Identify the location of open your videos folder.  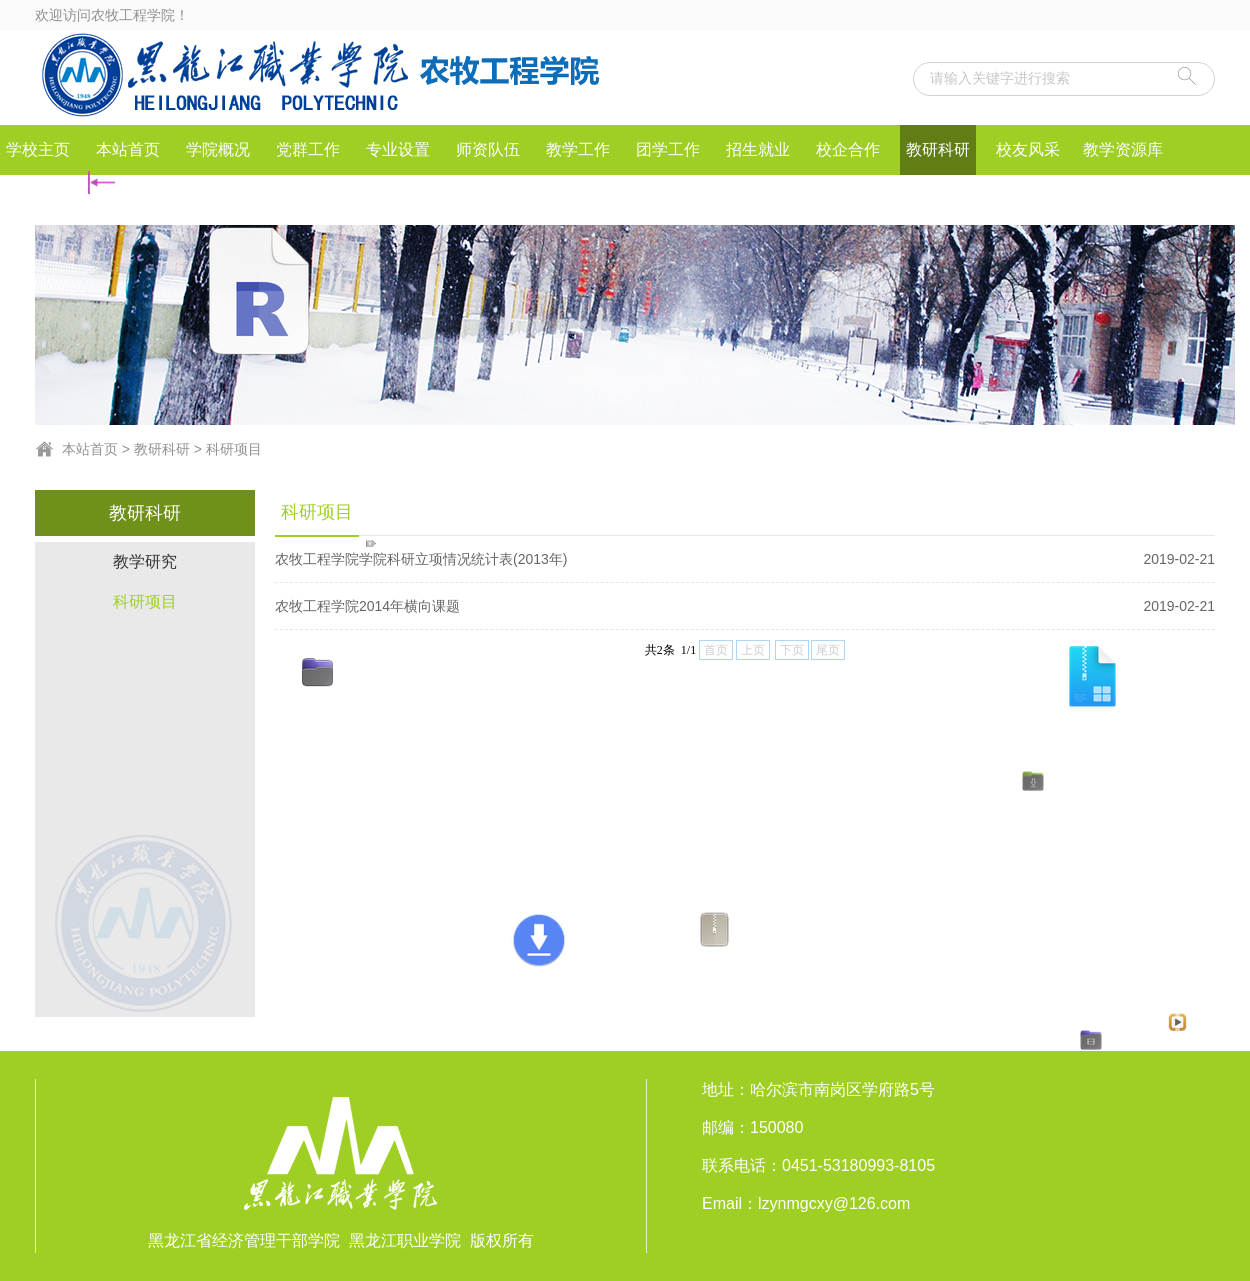
(1091, 1040).